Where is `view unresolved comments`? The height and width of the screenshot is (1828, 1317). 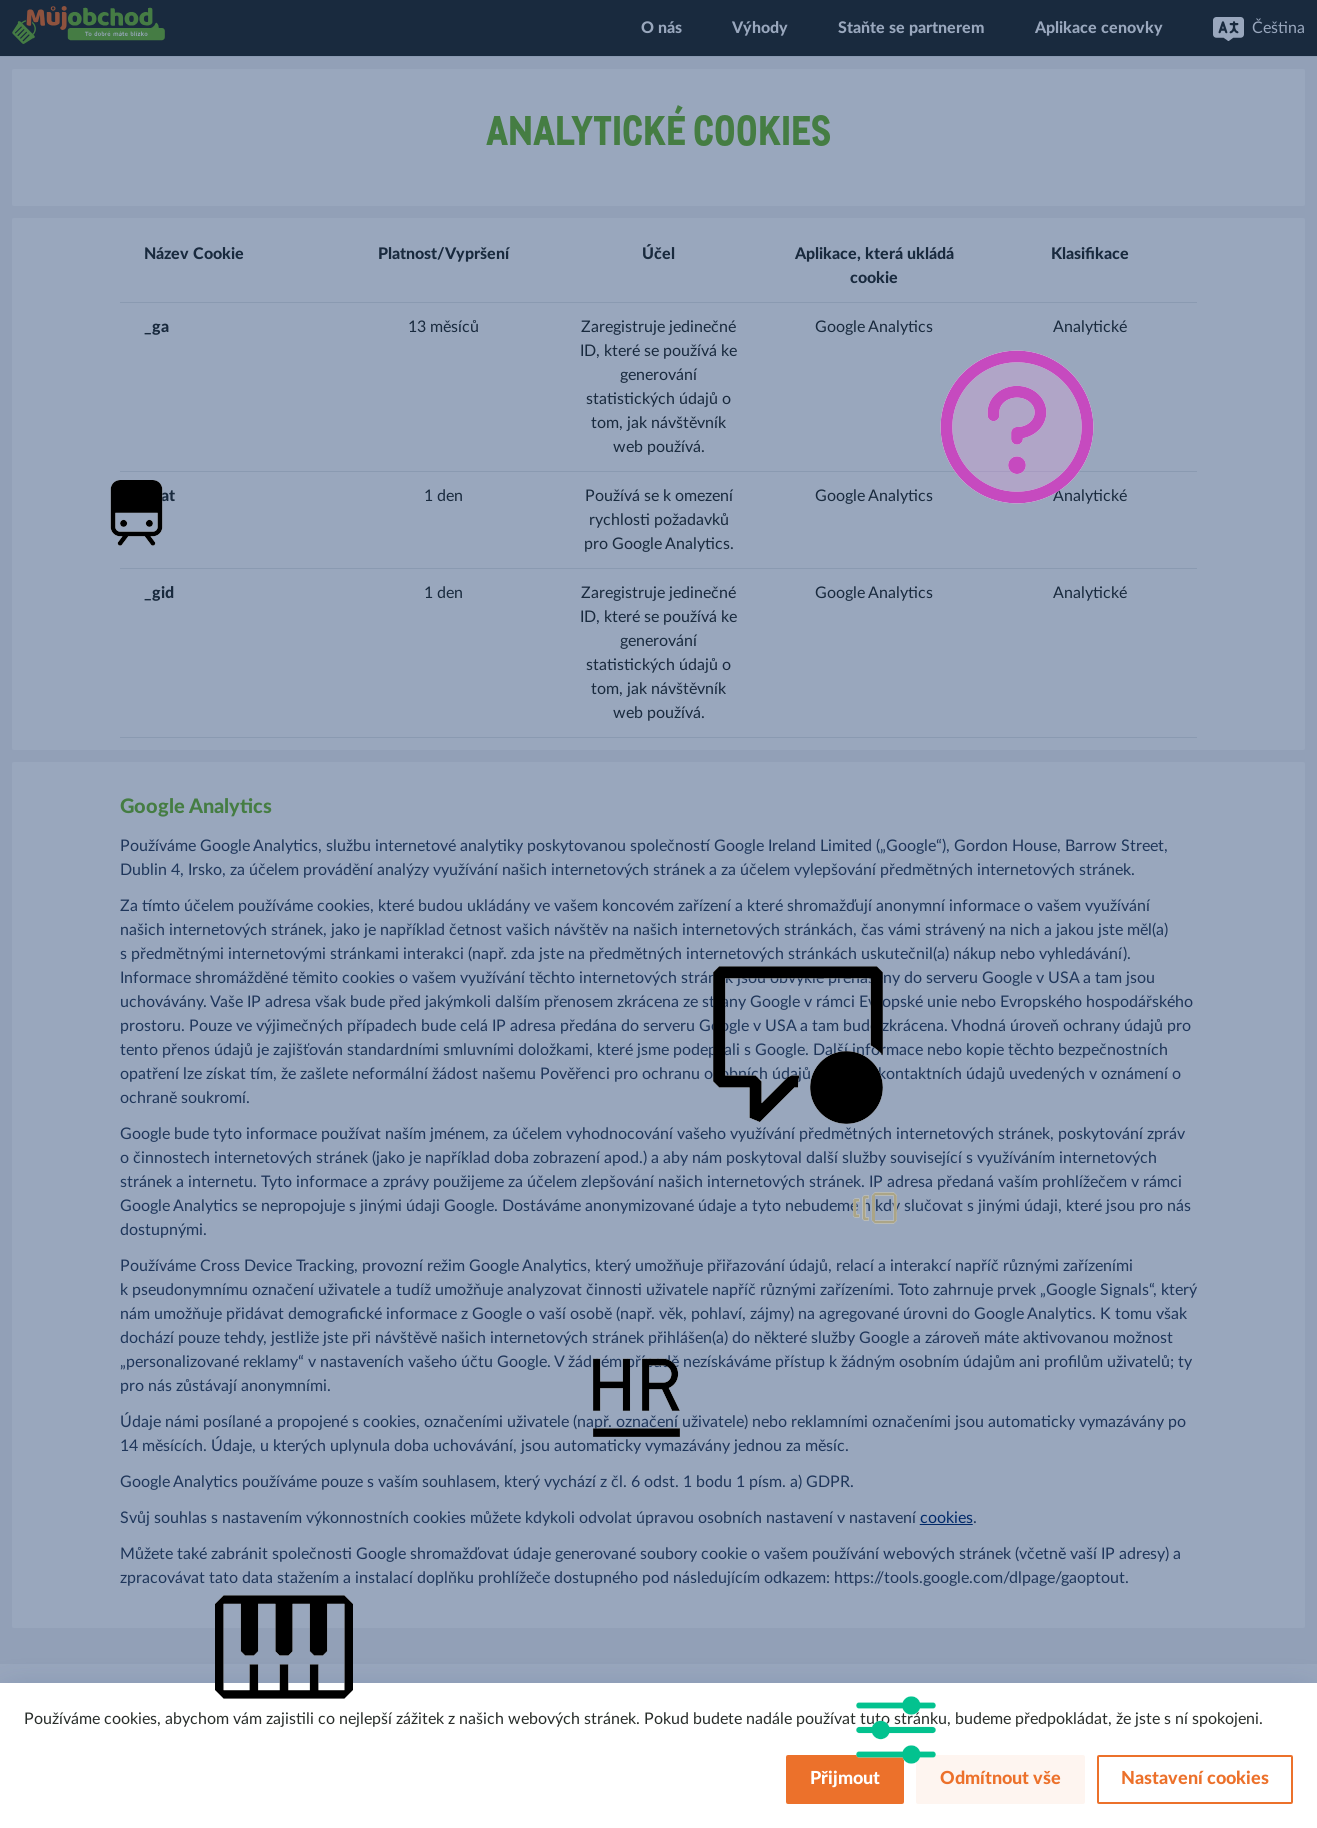 view unresolved comments is located at coordinates (798, 1039).